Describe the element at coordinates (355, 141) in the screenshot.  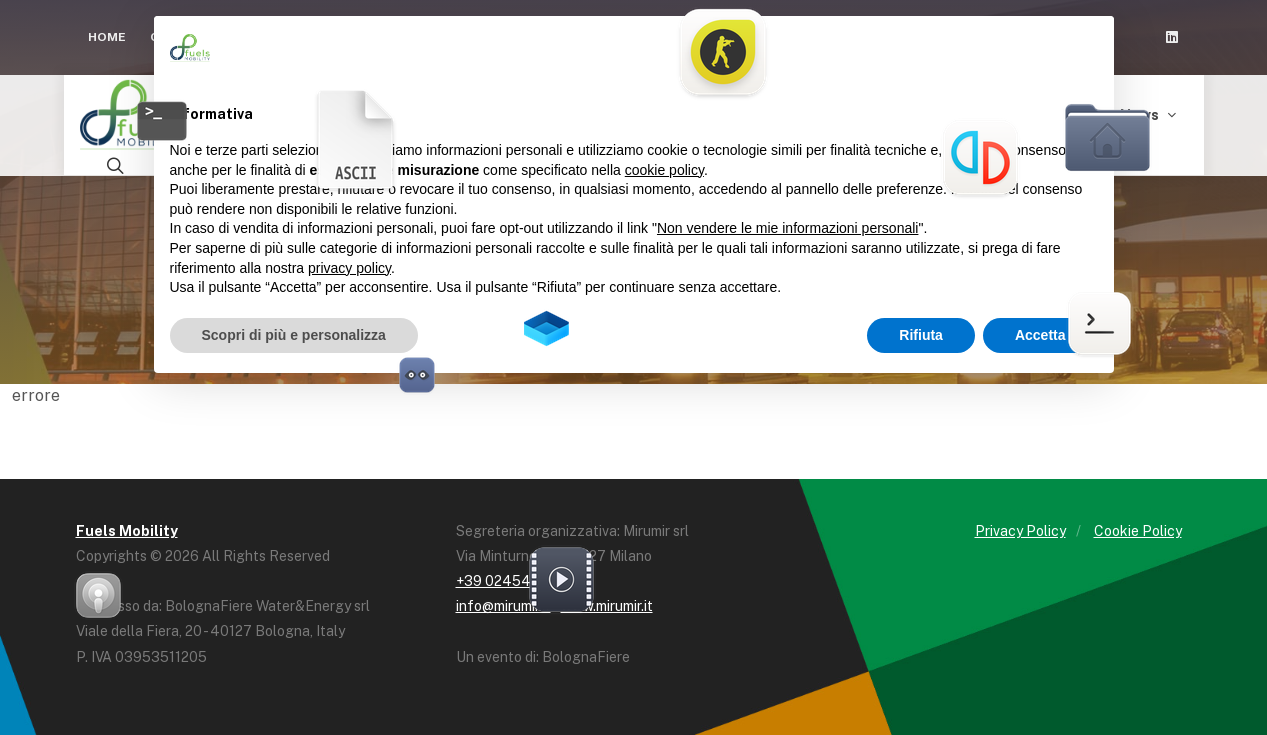
I see `a plain text or ascii file type indicator` at that location.